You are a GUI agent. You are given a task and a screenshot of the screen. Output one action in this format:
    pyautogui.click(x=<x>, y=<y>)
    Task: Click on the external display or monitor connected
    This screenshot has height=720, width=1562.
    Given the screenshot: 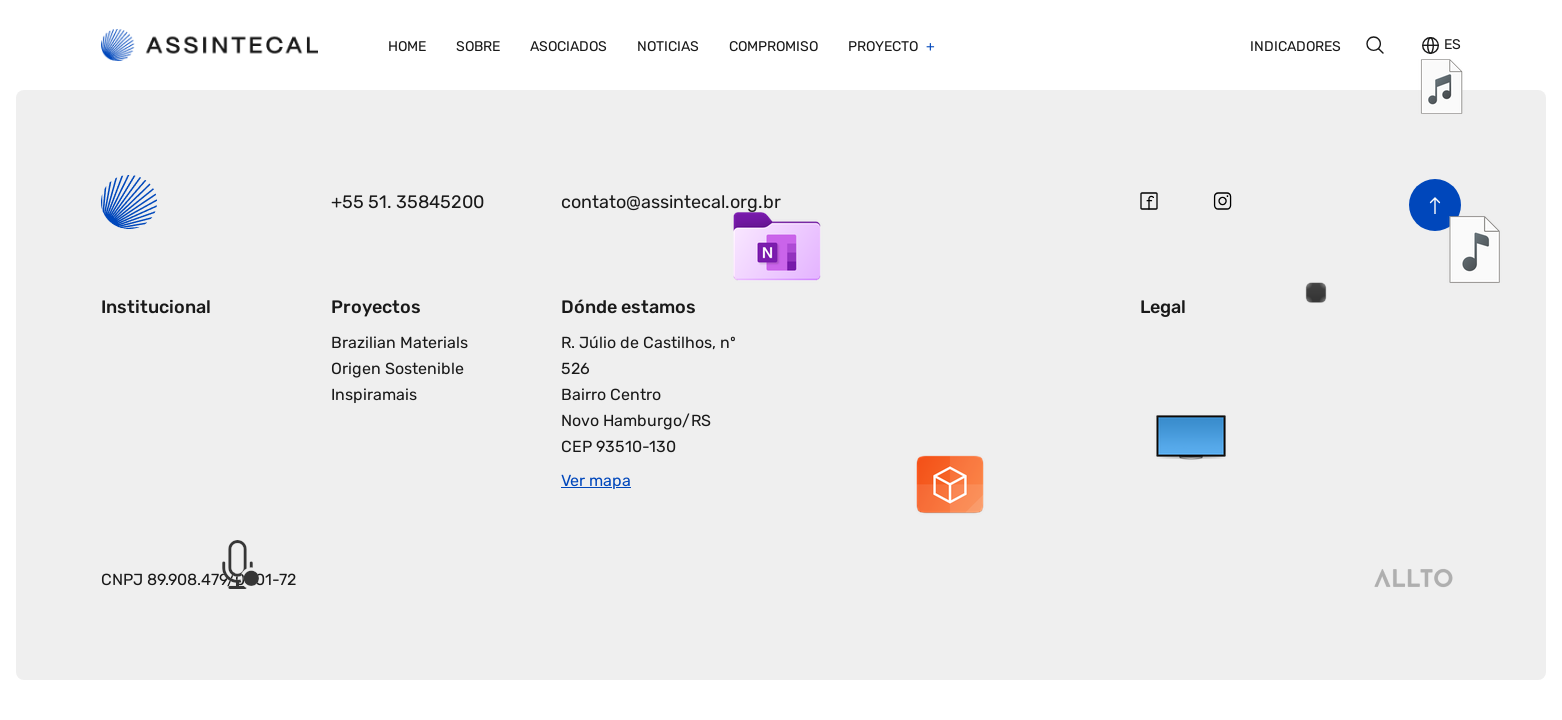 What is the action you would take?
    pyautogui.click(x=1191, y=436)
    